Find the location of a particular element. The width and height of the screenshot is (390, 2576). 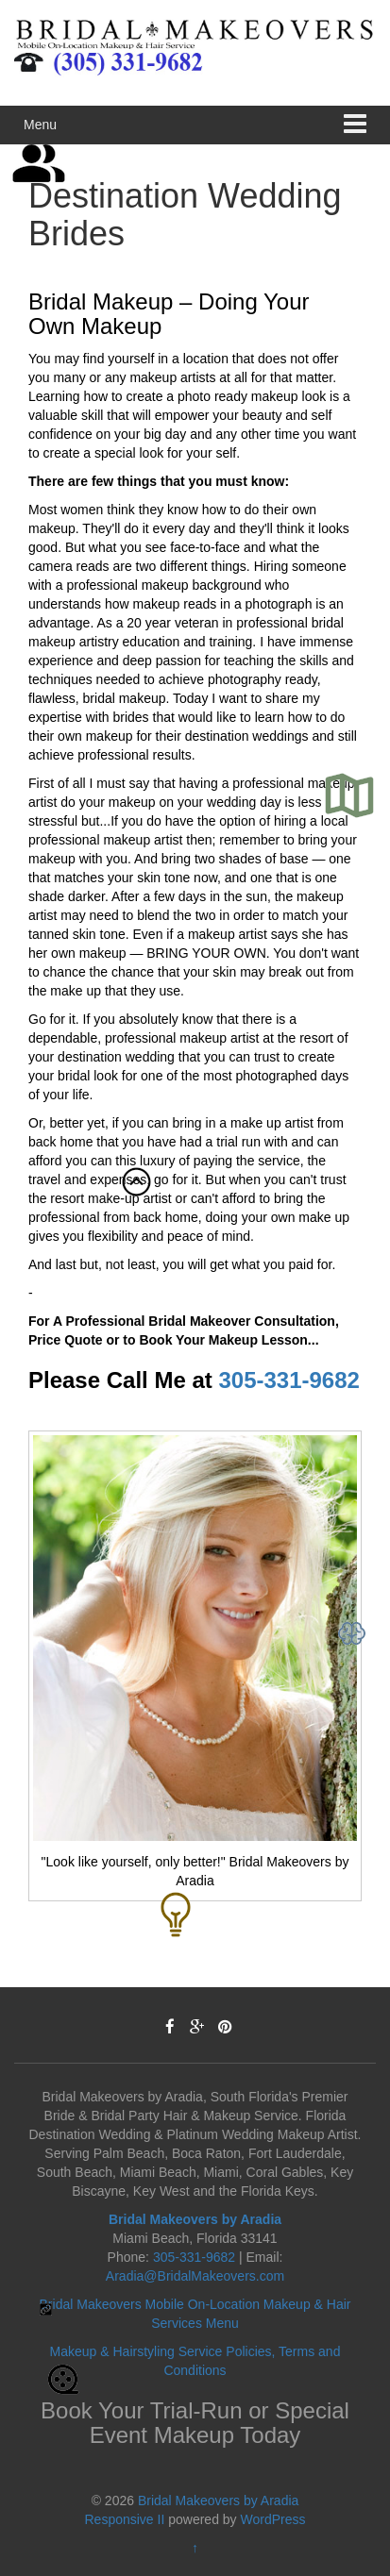

access AI or smart features is located at coordinates (351, 1633).